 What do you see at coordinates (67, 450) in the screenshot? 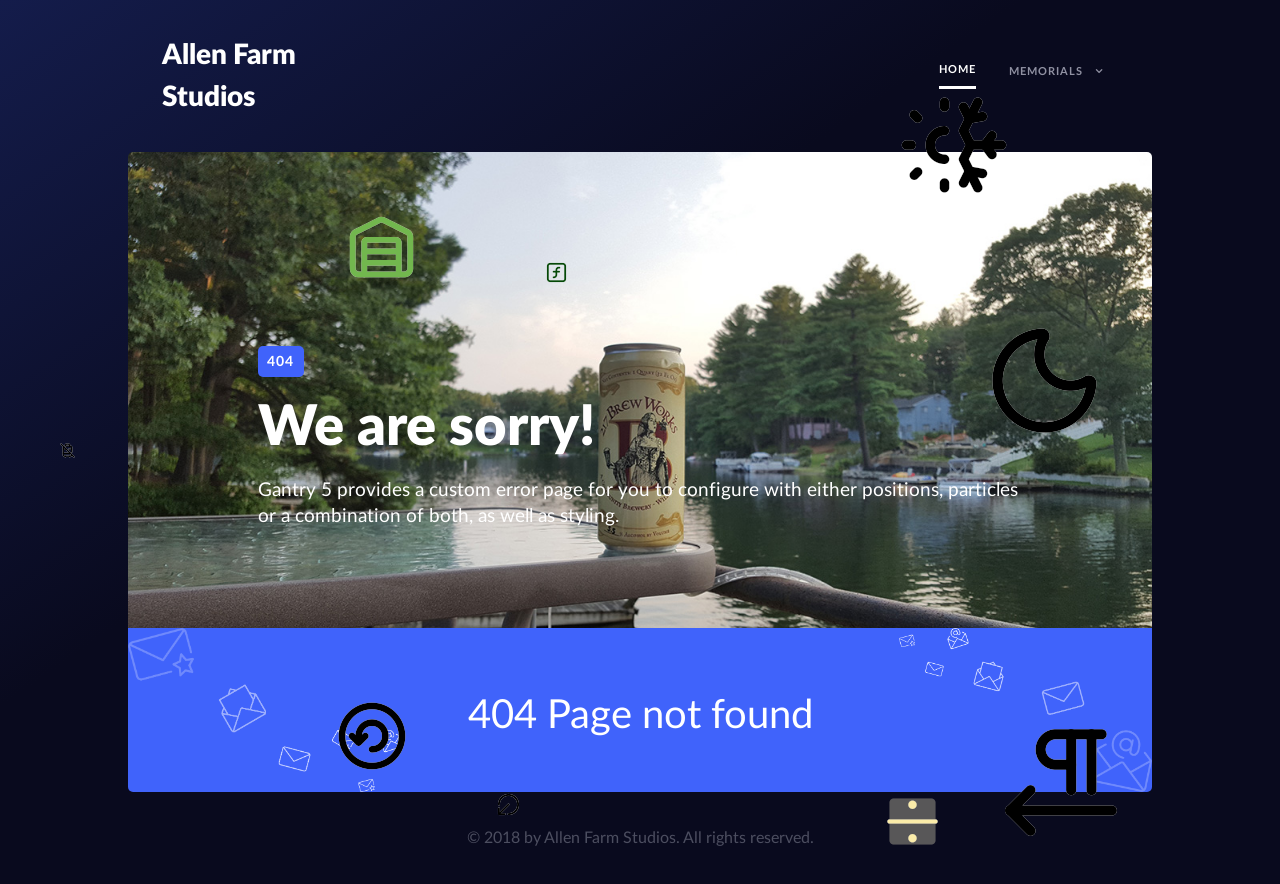
I see `no luggage allowed` at bounding box center [67, 450].